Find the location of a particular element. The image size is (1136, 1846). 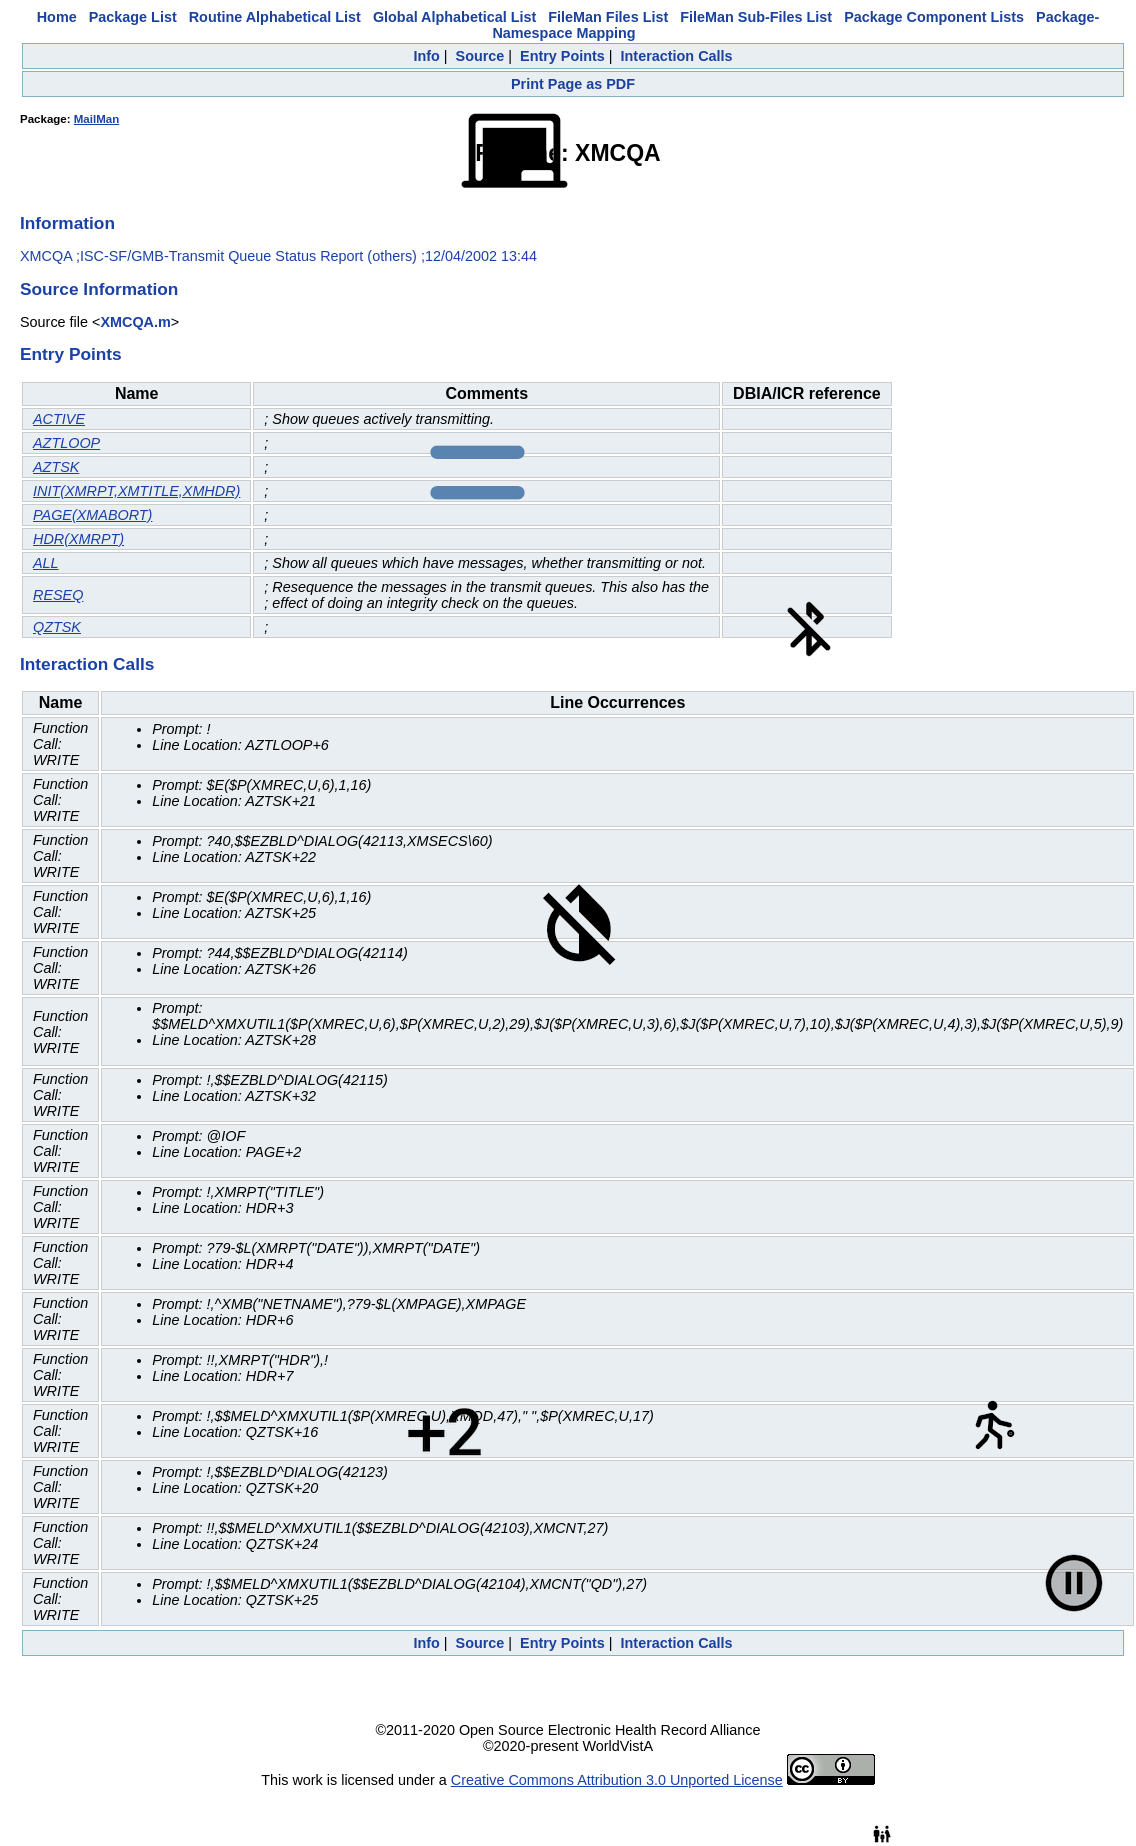

bluetooth is currently disabled is located at coordinates (809, 629).